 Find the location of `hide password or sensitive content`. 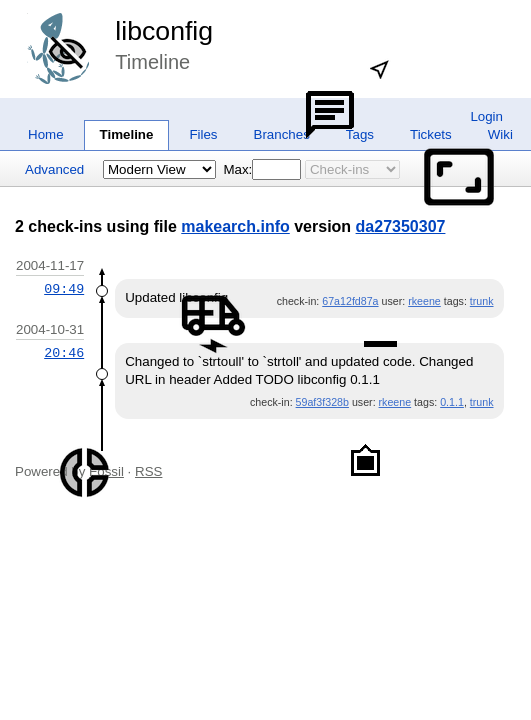

hide password or sensitive content is located at coordinates (67, 52).